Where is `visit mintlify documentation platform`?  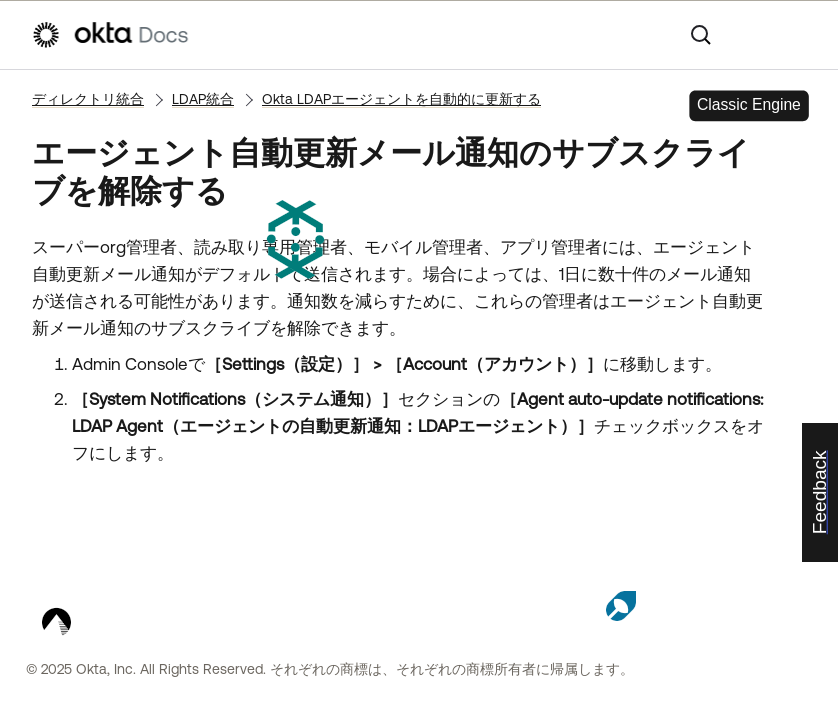 visit mintlify documentation platform is located at coordinates (621, 606).